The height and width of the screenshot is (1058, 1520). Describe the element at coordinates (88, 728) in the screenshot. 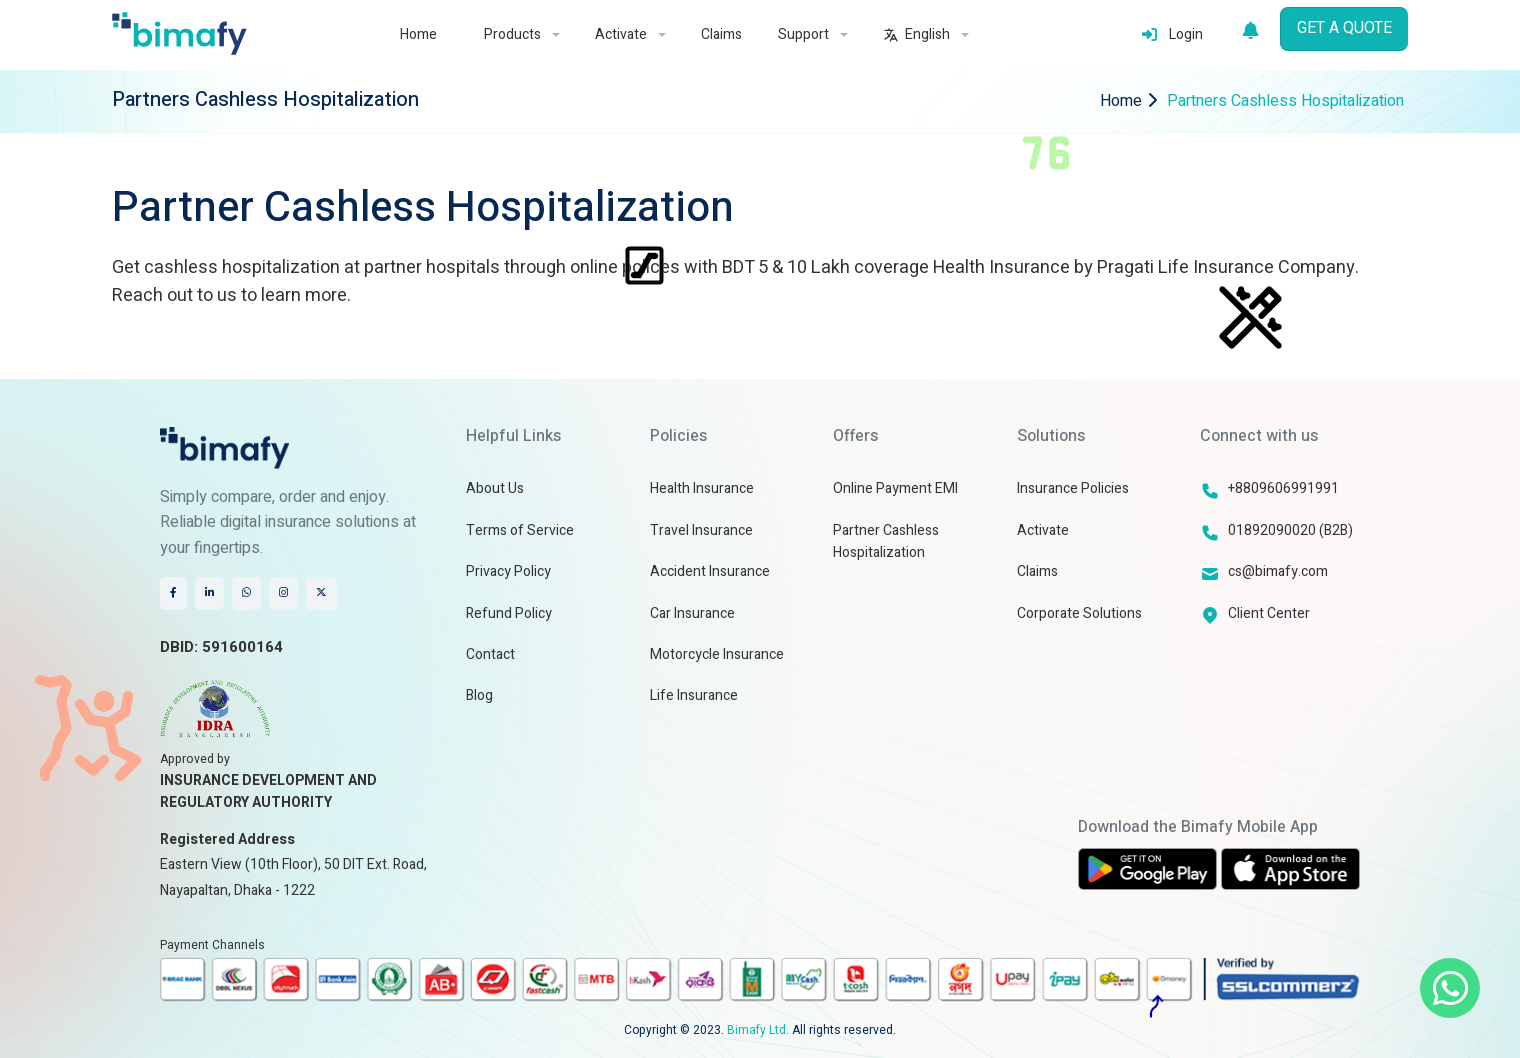

I see `cliff jumping or adventure activity` at that location.